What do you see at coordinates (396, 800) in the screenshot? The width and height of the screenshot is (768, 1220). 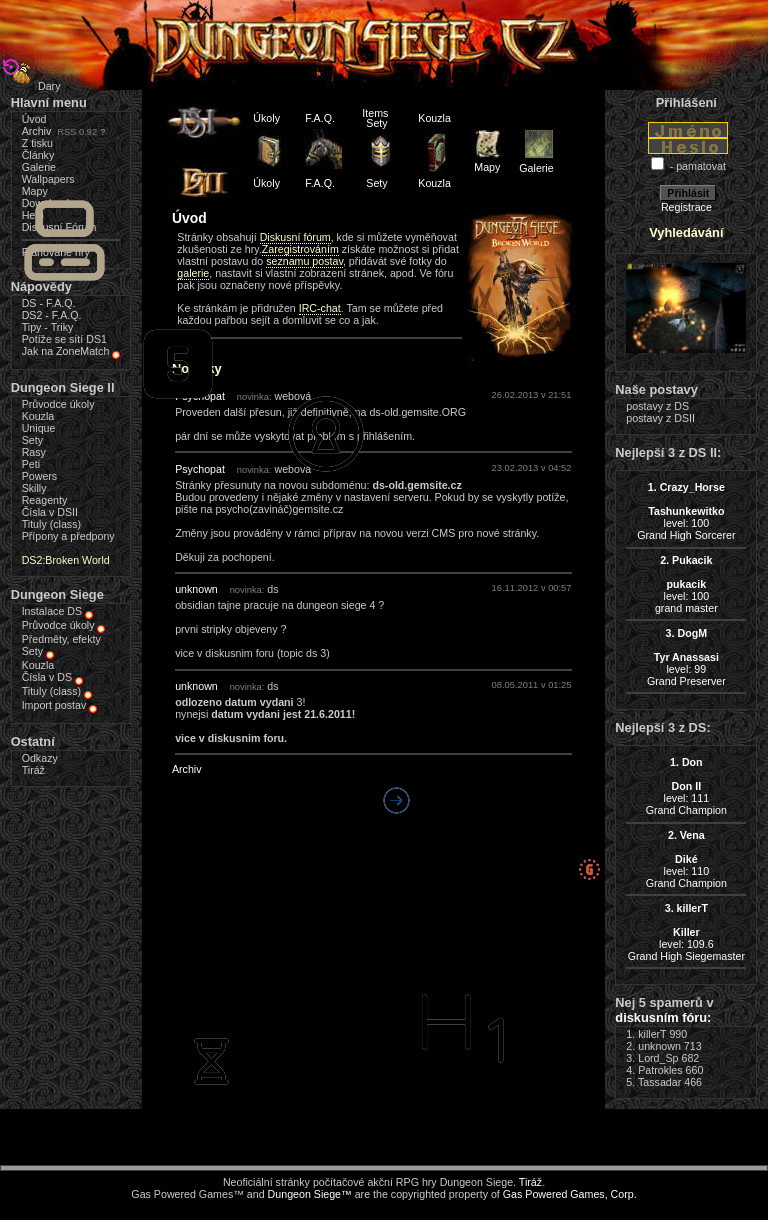 I see `proceed to next step` at bounding box center [396, 800].